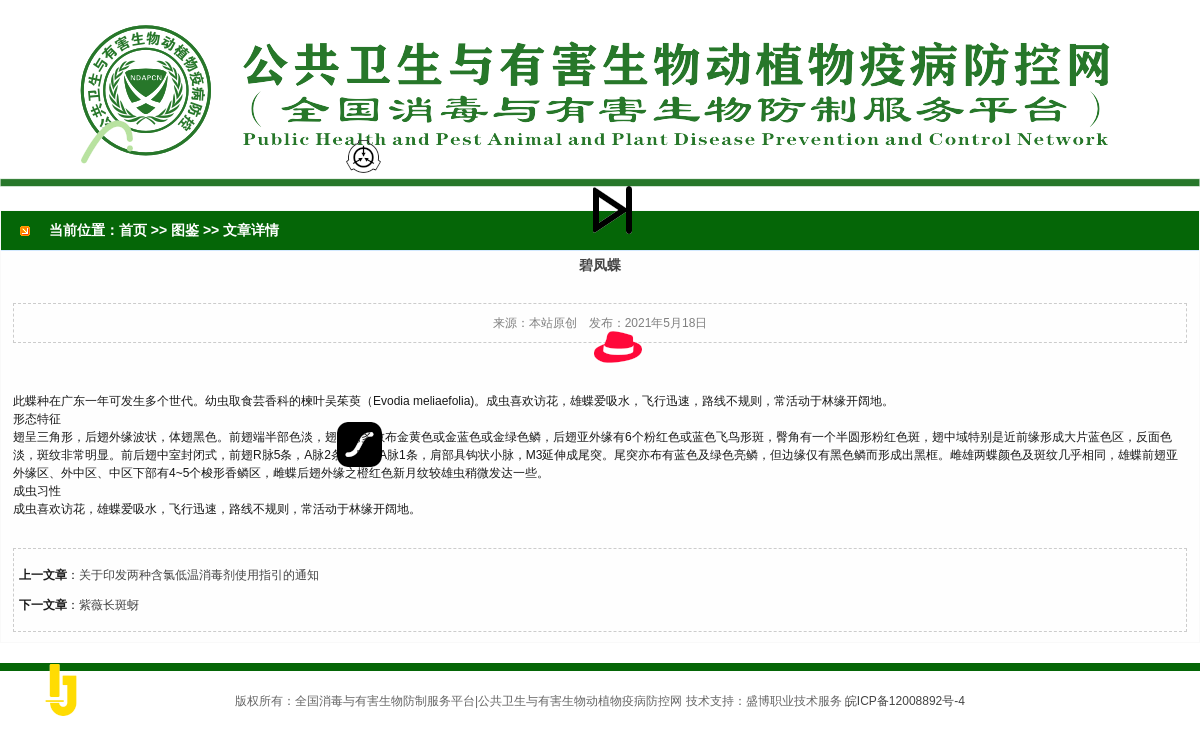 This screenshot has width=1200, height=731. Describe the element at coordinates (61, 690) in the screenshot. I see `open ImageJ image processing application` at that location.